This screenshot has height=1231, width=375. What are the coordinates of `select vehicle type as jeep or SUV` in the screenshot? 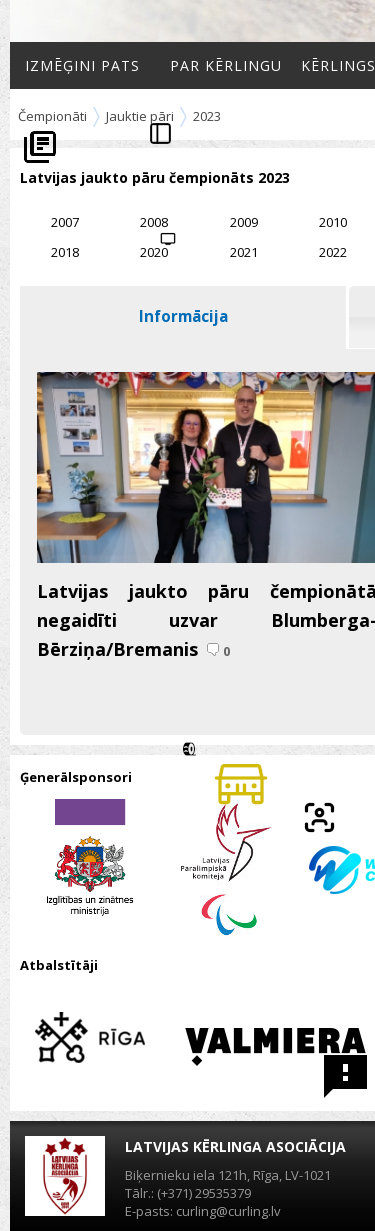 It's located at (241, 785).